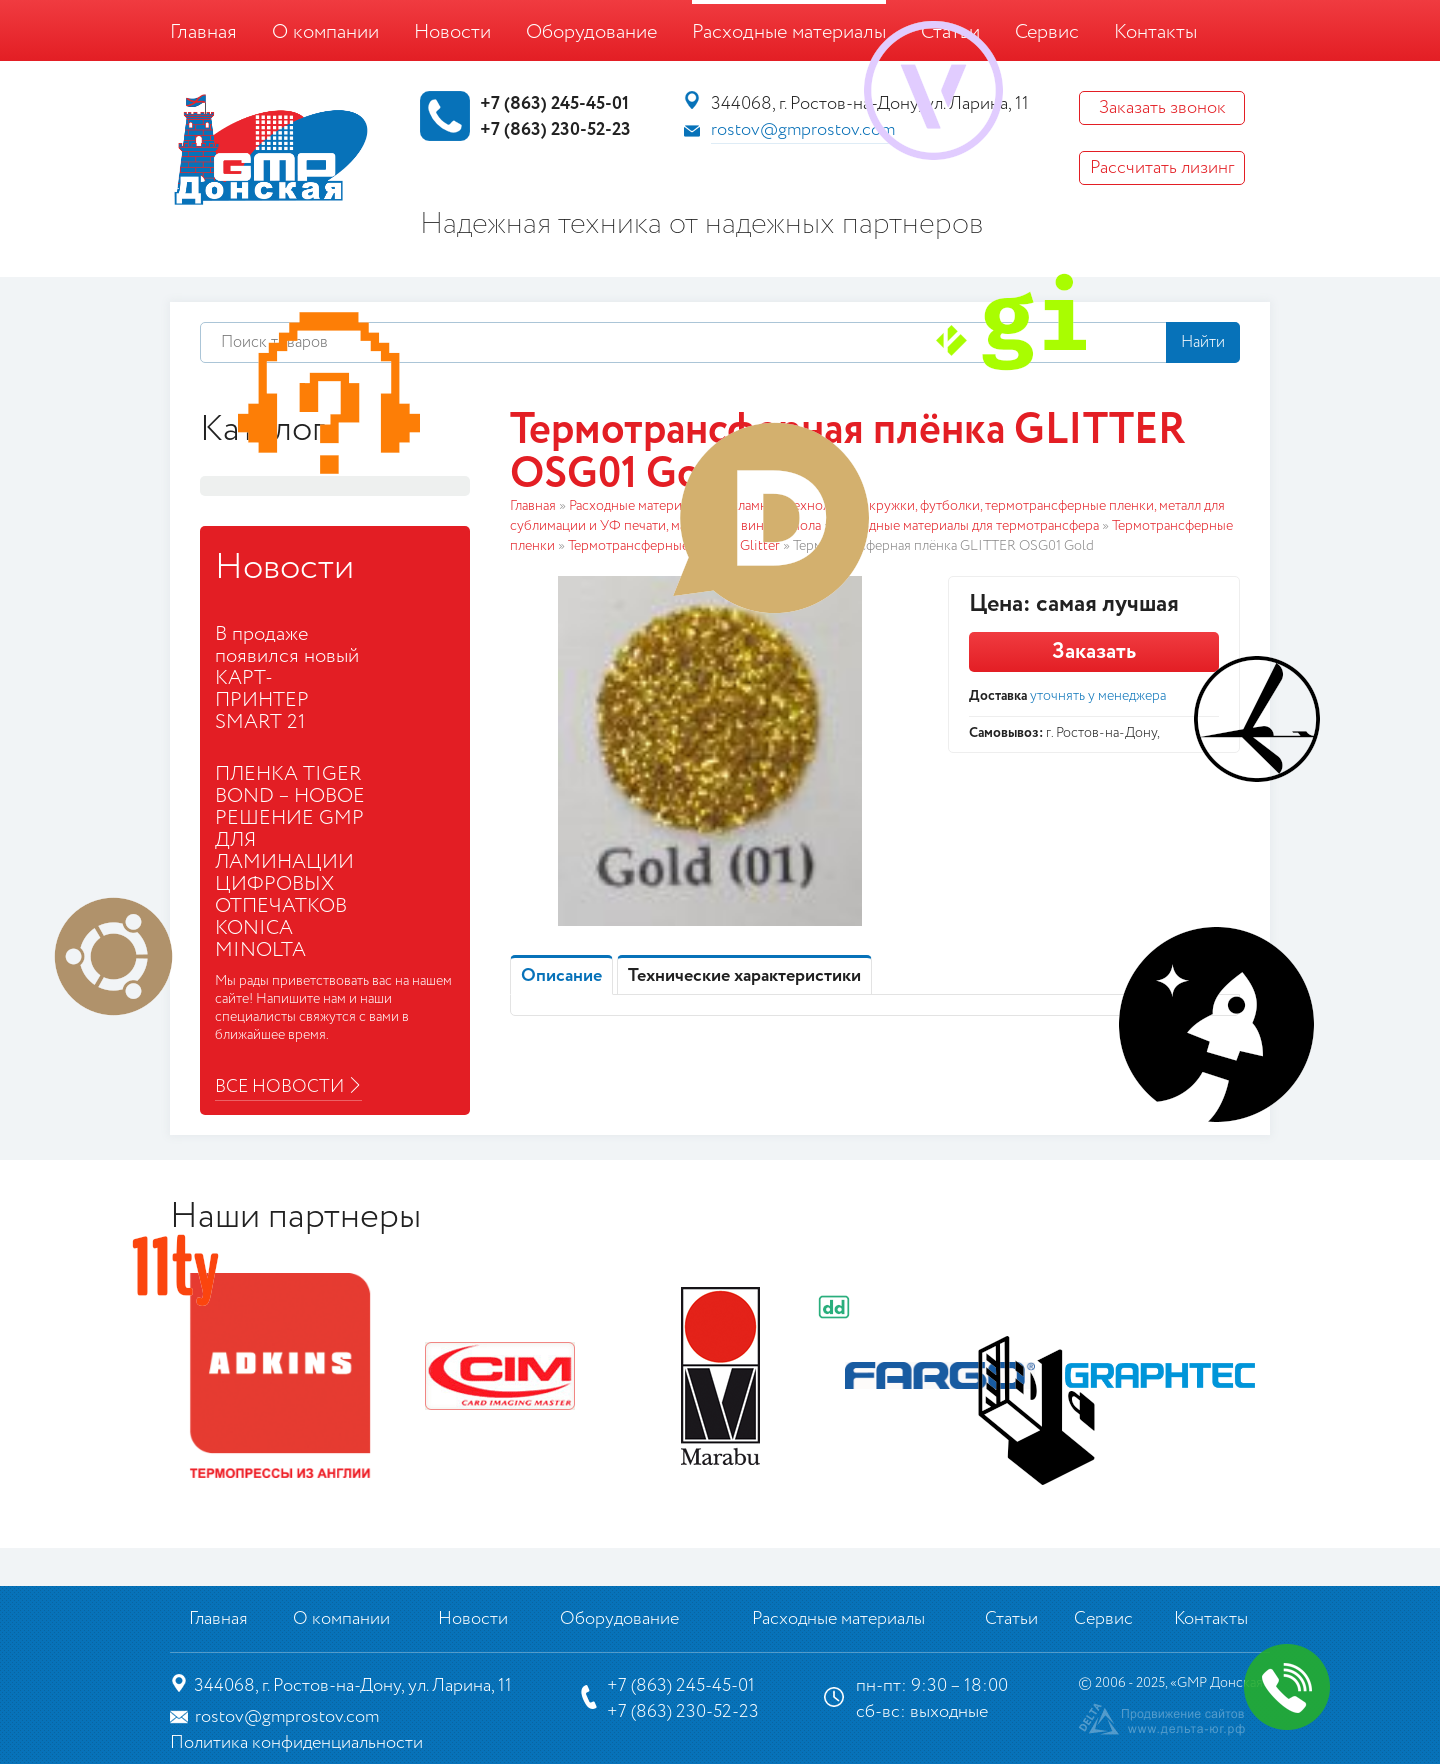 The width and height of the screenshot is (1440, 1764). What do you see at coordinates (1011, 322) in the screenshot?
I see `visit gitignore.io website` at bounding box center [1011, 322].